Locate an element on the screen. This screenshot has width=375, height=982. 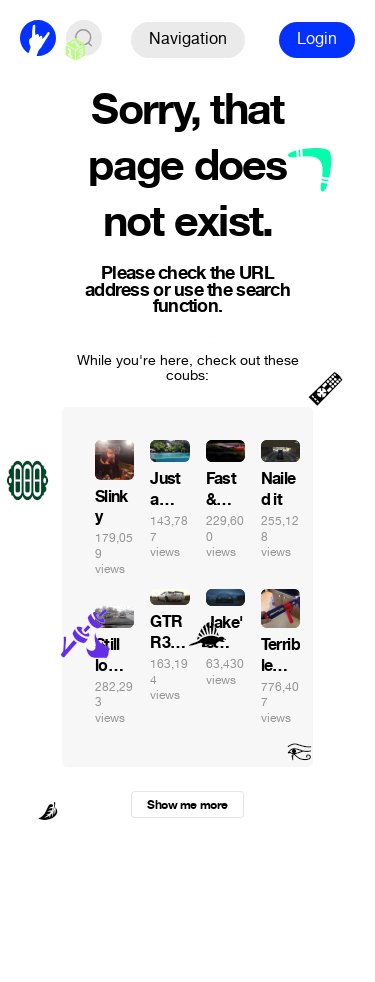
roll dice or generate random number is located at coordinates (75, 49).